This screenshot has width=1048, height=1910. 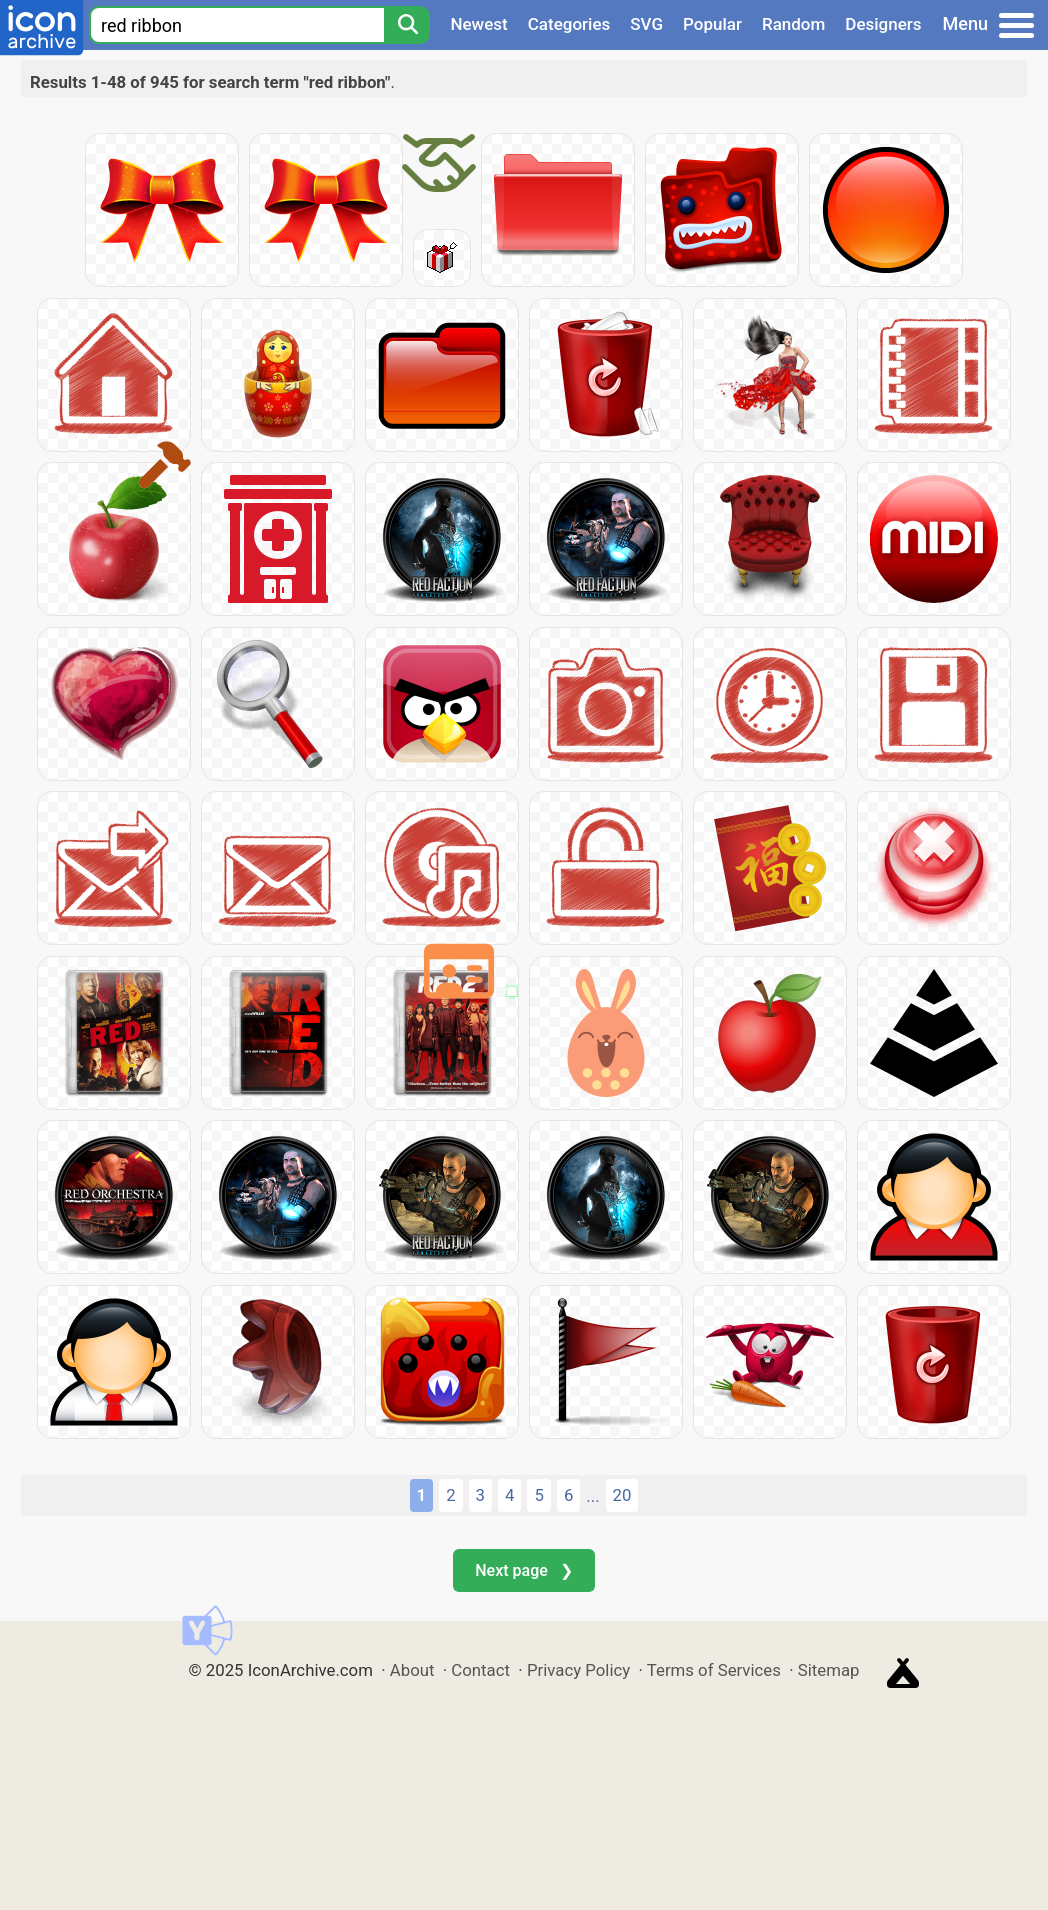 What do you see at coordinates (903, 1674) in the screenshot?
I see `find nearby campgrounds or camping sites` at bounding box center [903, 1674].